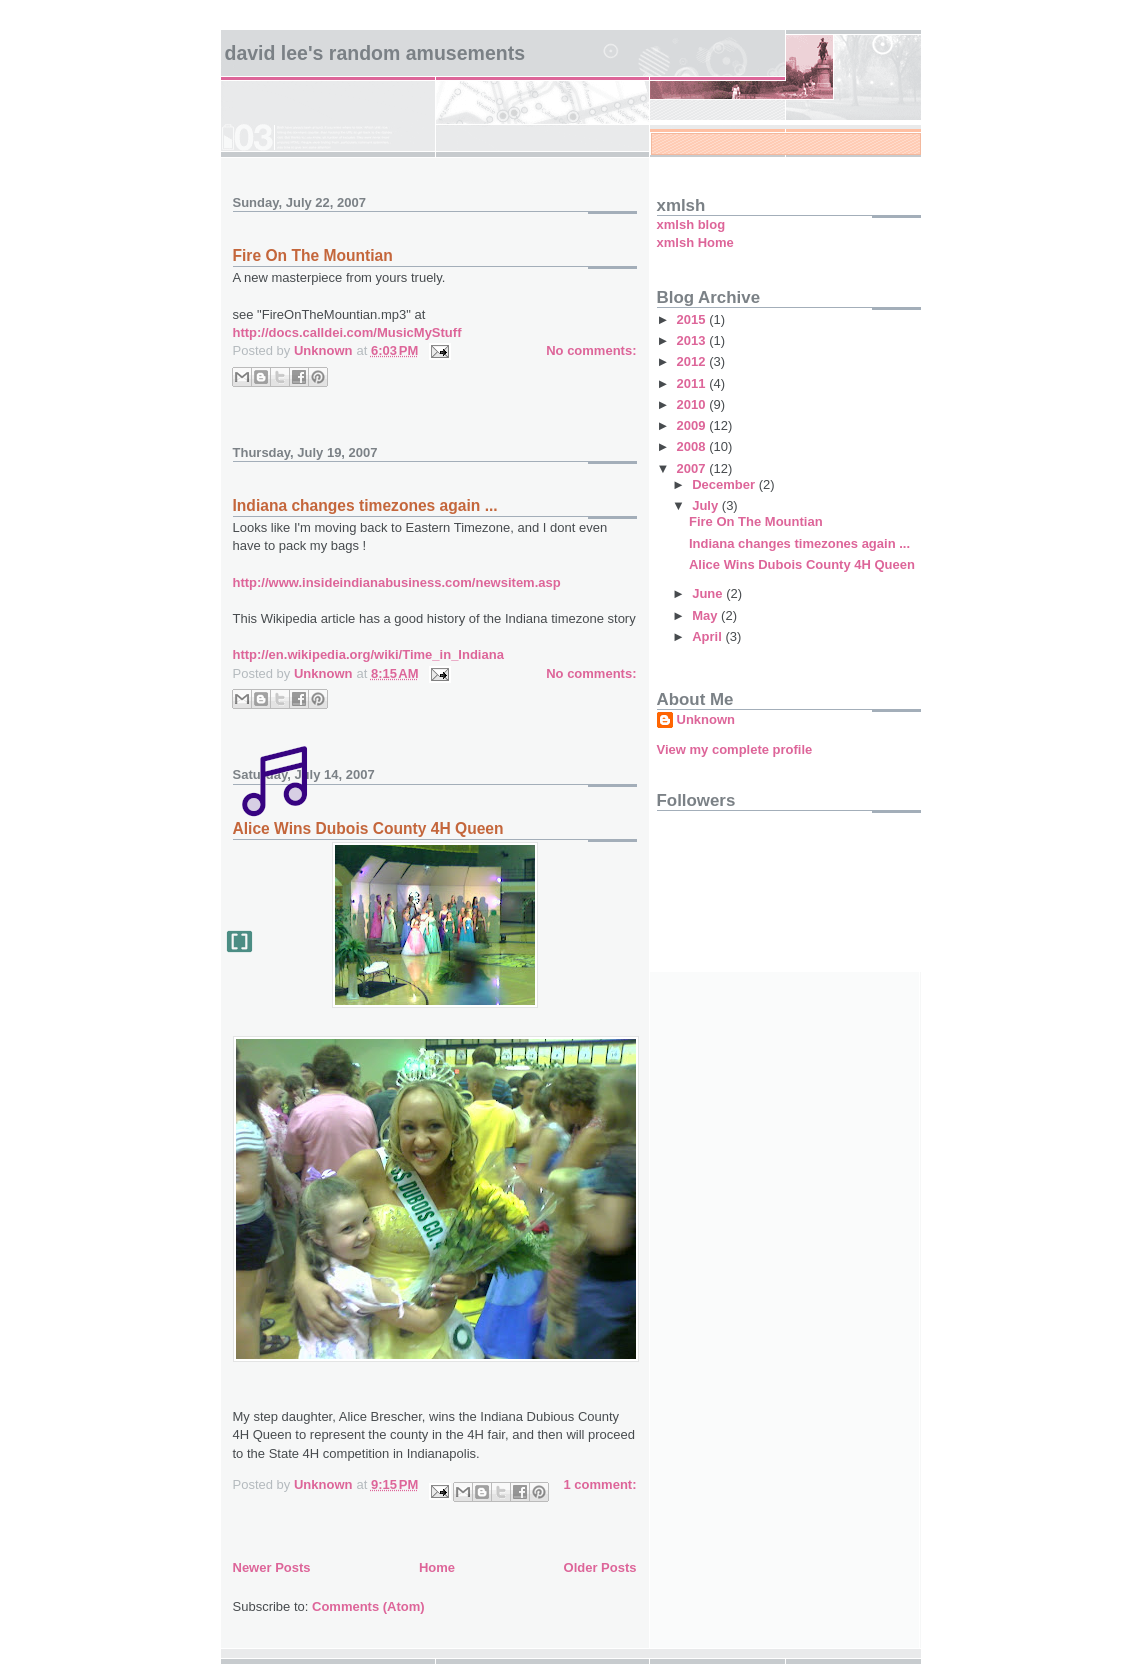  What do you see at coordinates (278, 782) in the screenshot?
I see `access music or audio library` at bounding box center [278, 782].